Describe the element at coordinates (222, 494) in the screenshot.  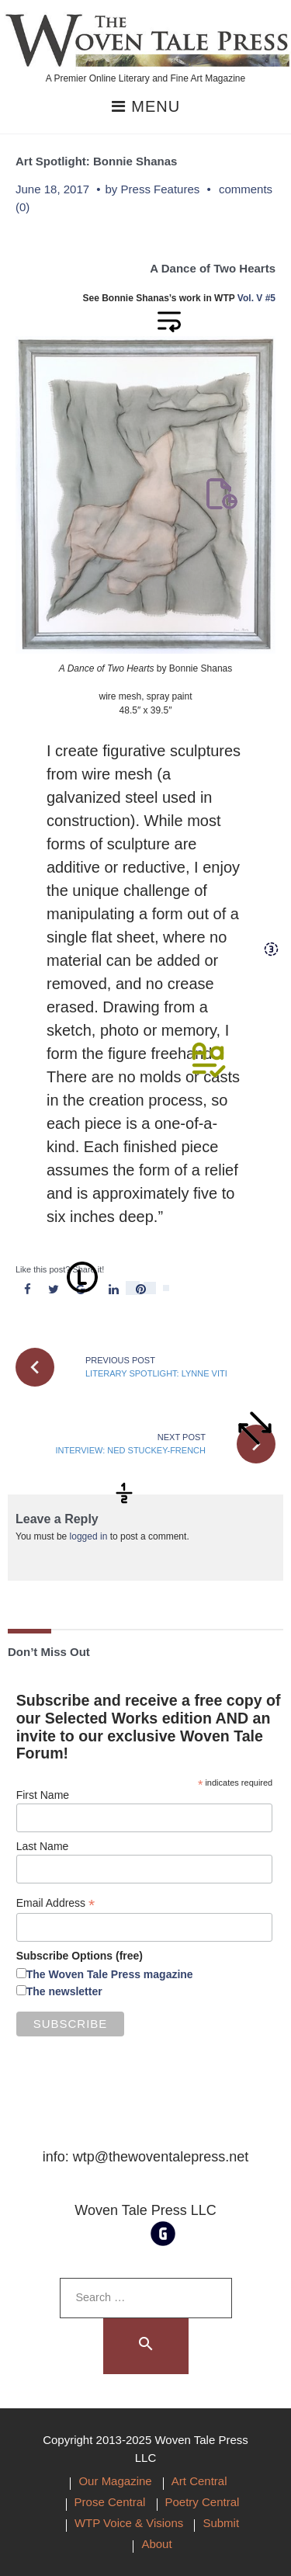
I see `view file analytics or report` at that location.